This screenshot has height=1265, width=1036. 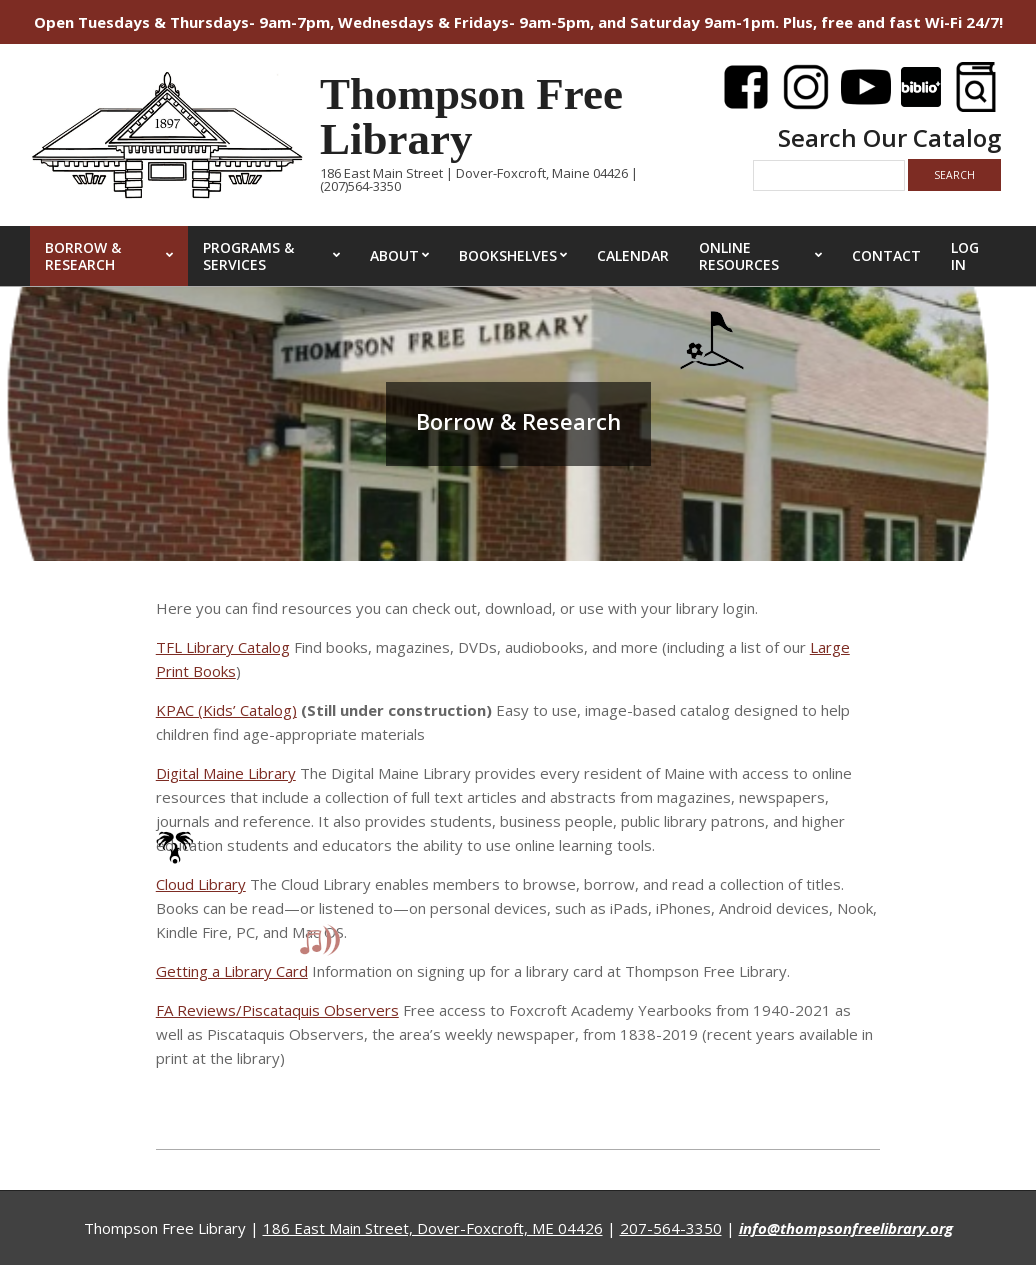 I want to click on audio or sound is currently enabled, so click(x=320, y=940).